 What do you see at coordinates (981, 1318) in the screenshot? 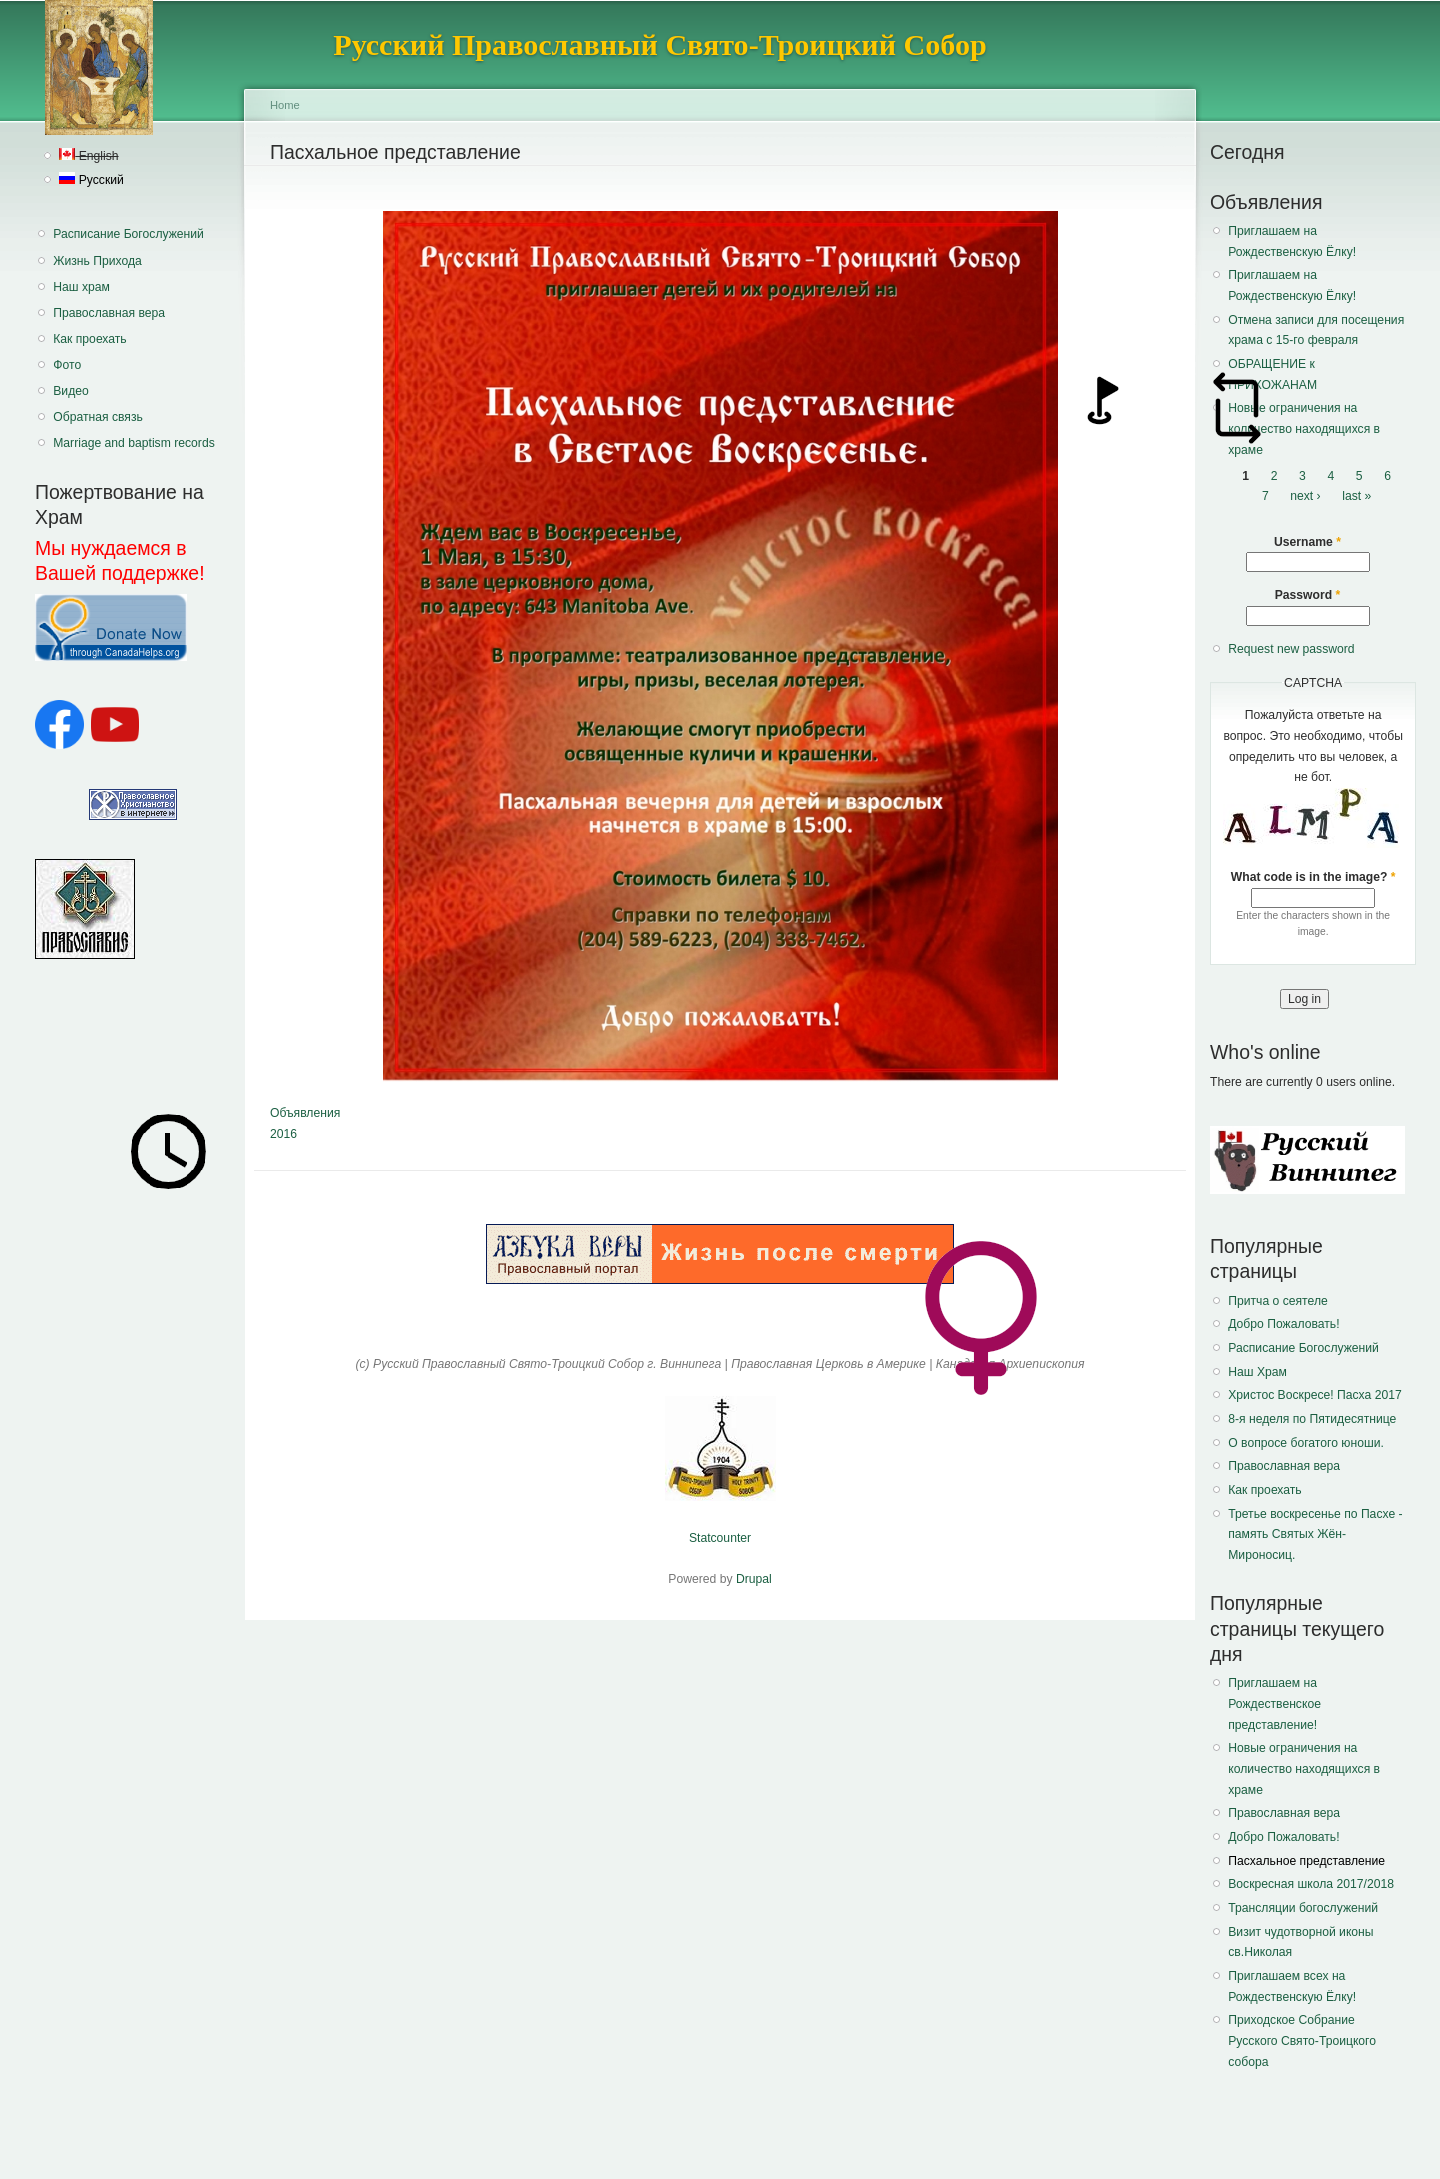
I see `select female gender option` at bounding box center [981, 1318].